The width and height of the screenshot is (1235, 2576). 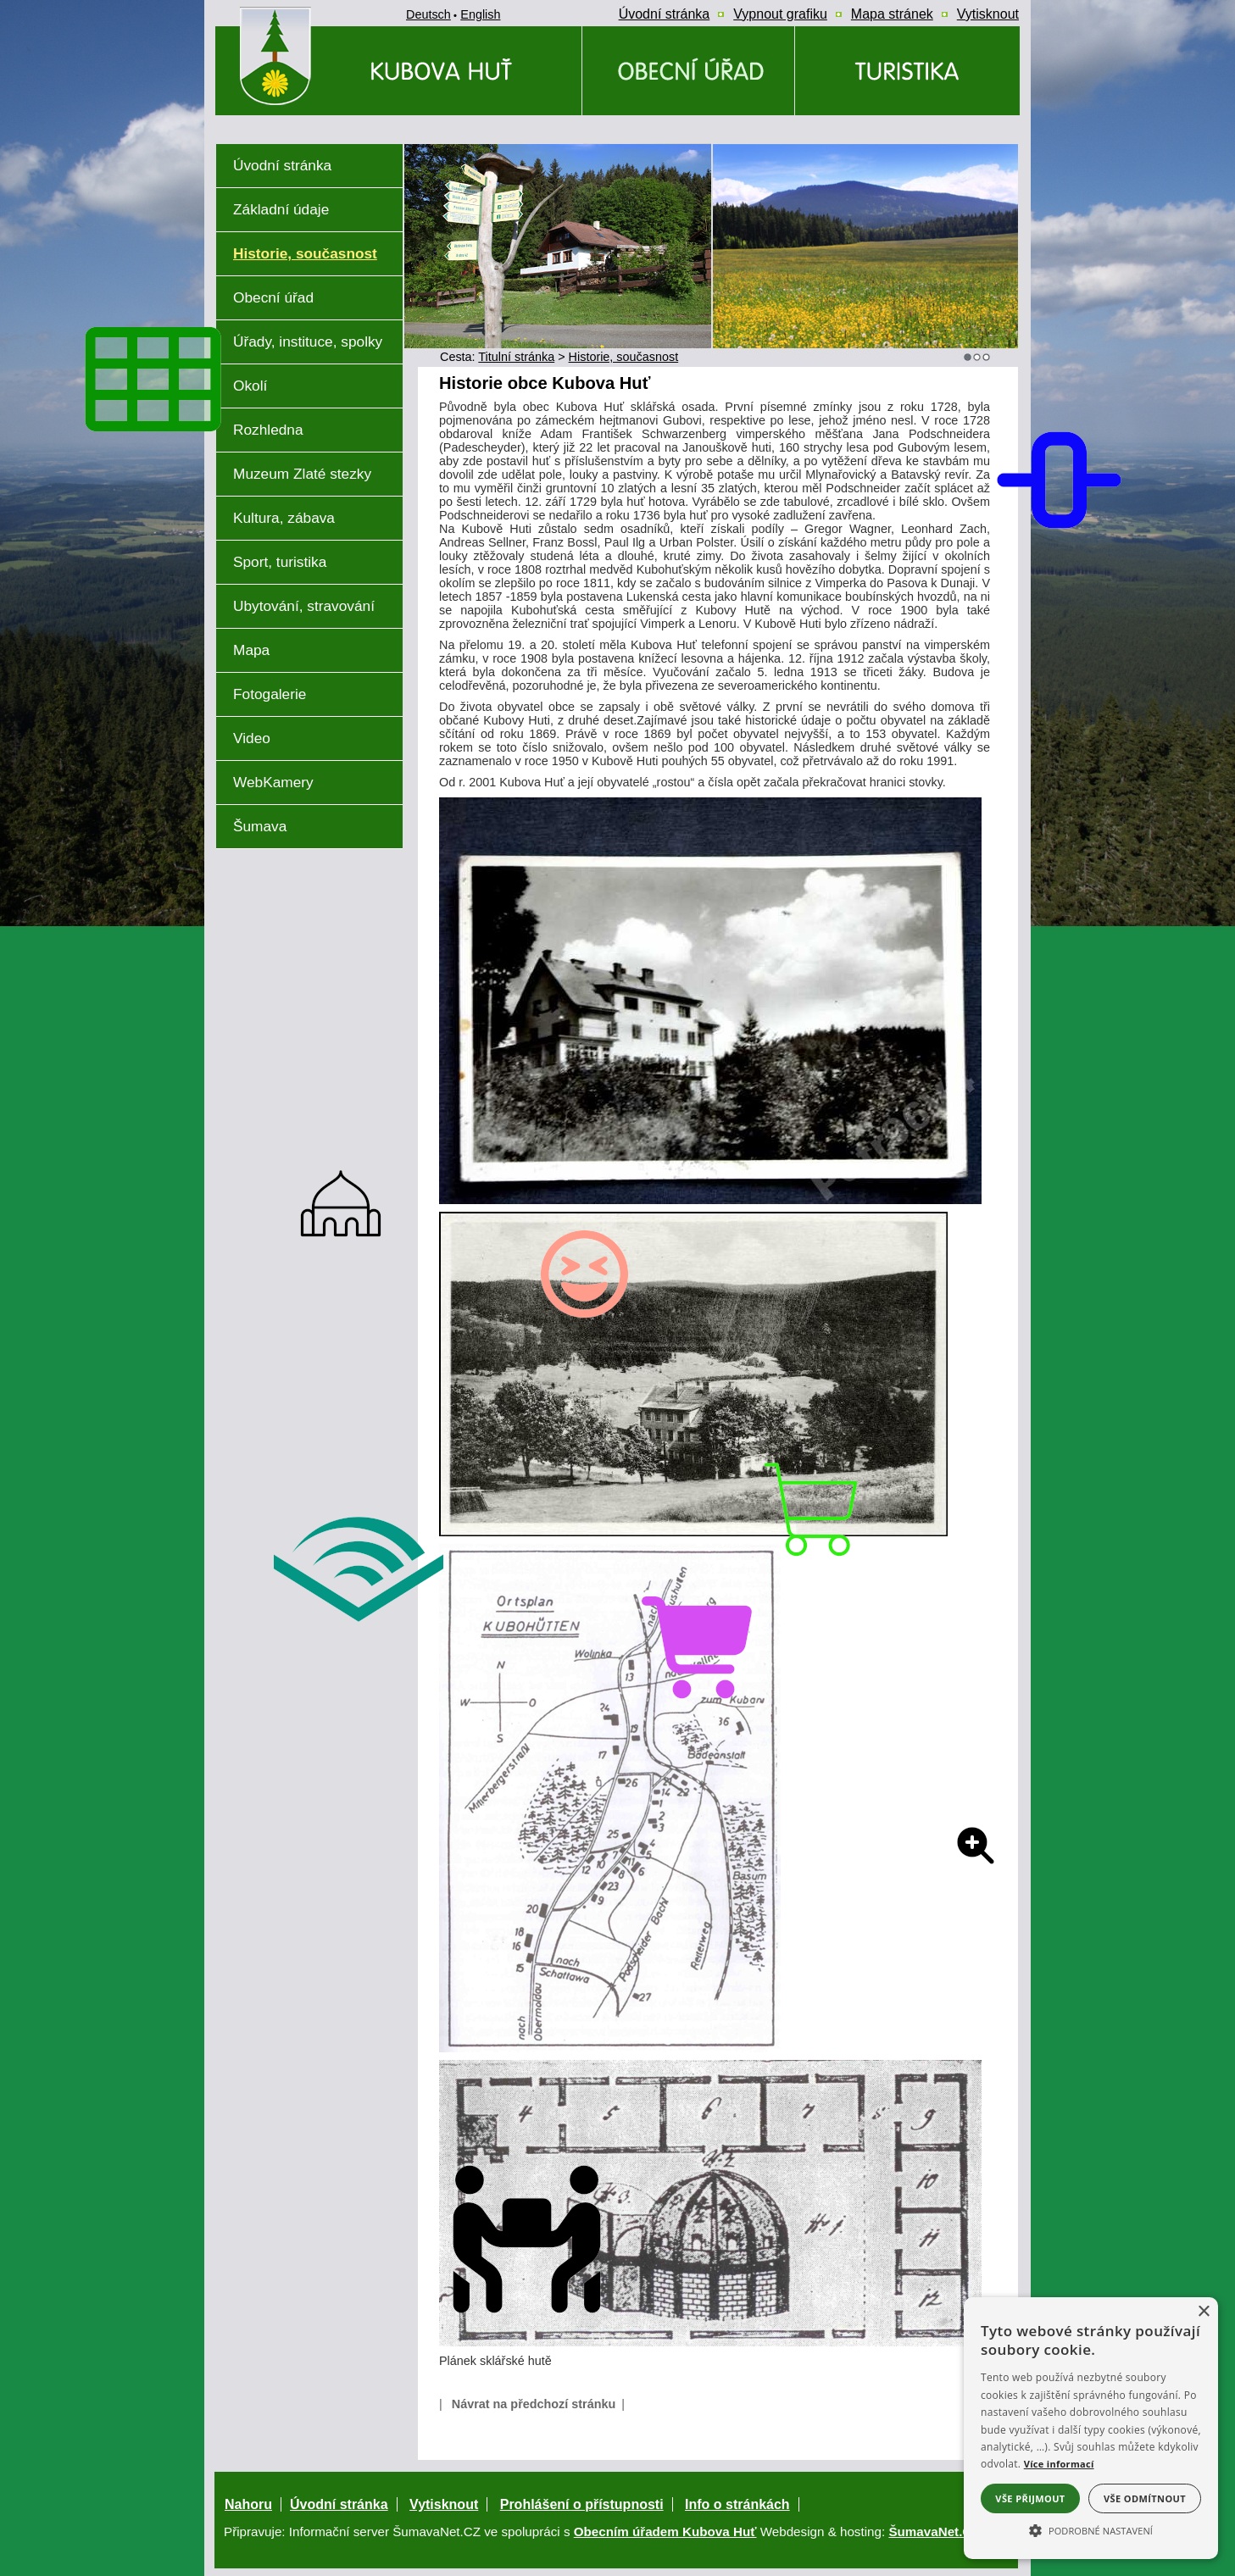 I want to click on team collaboration or shared task, so click(x=526, y=2239).